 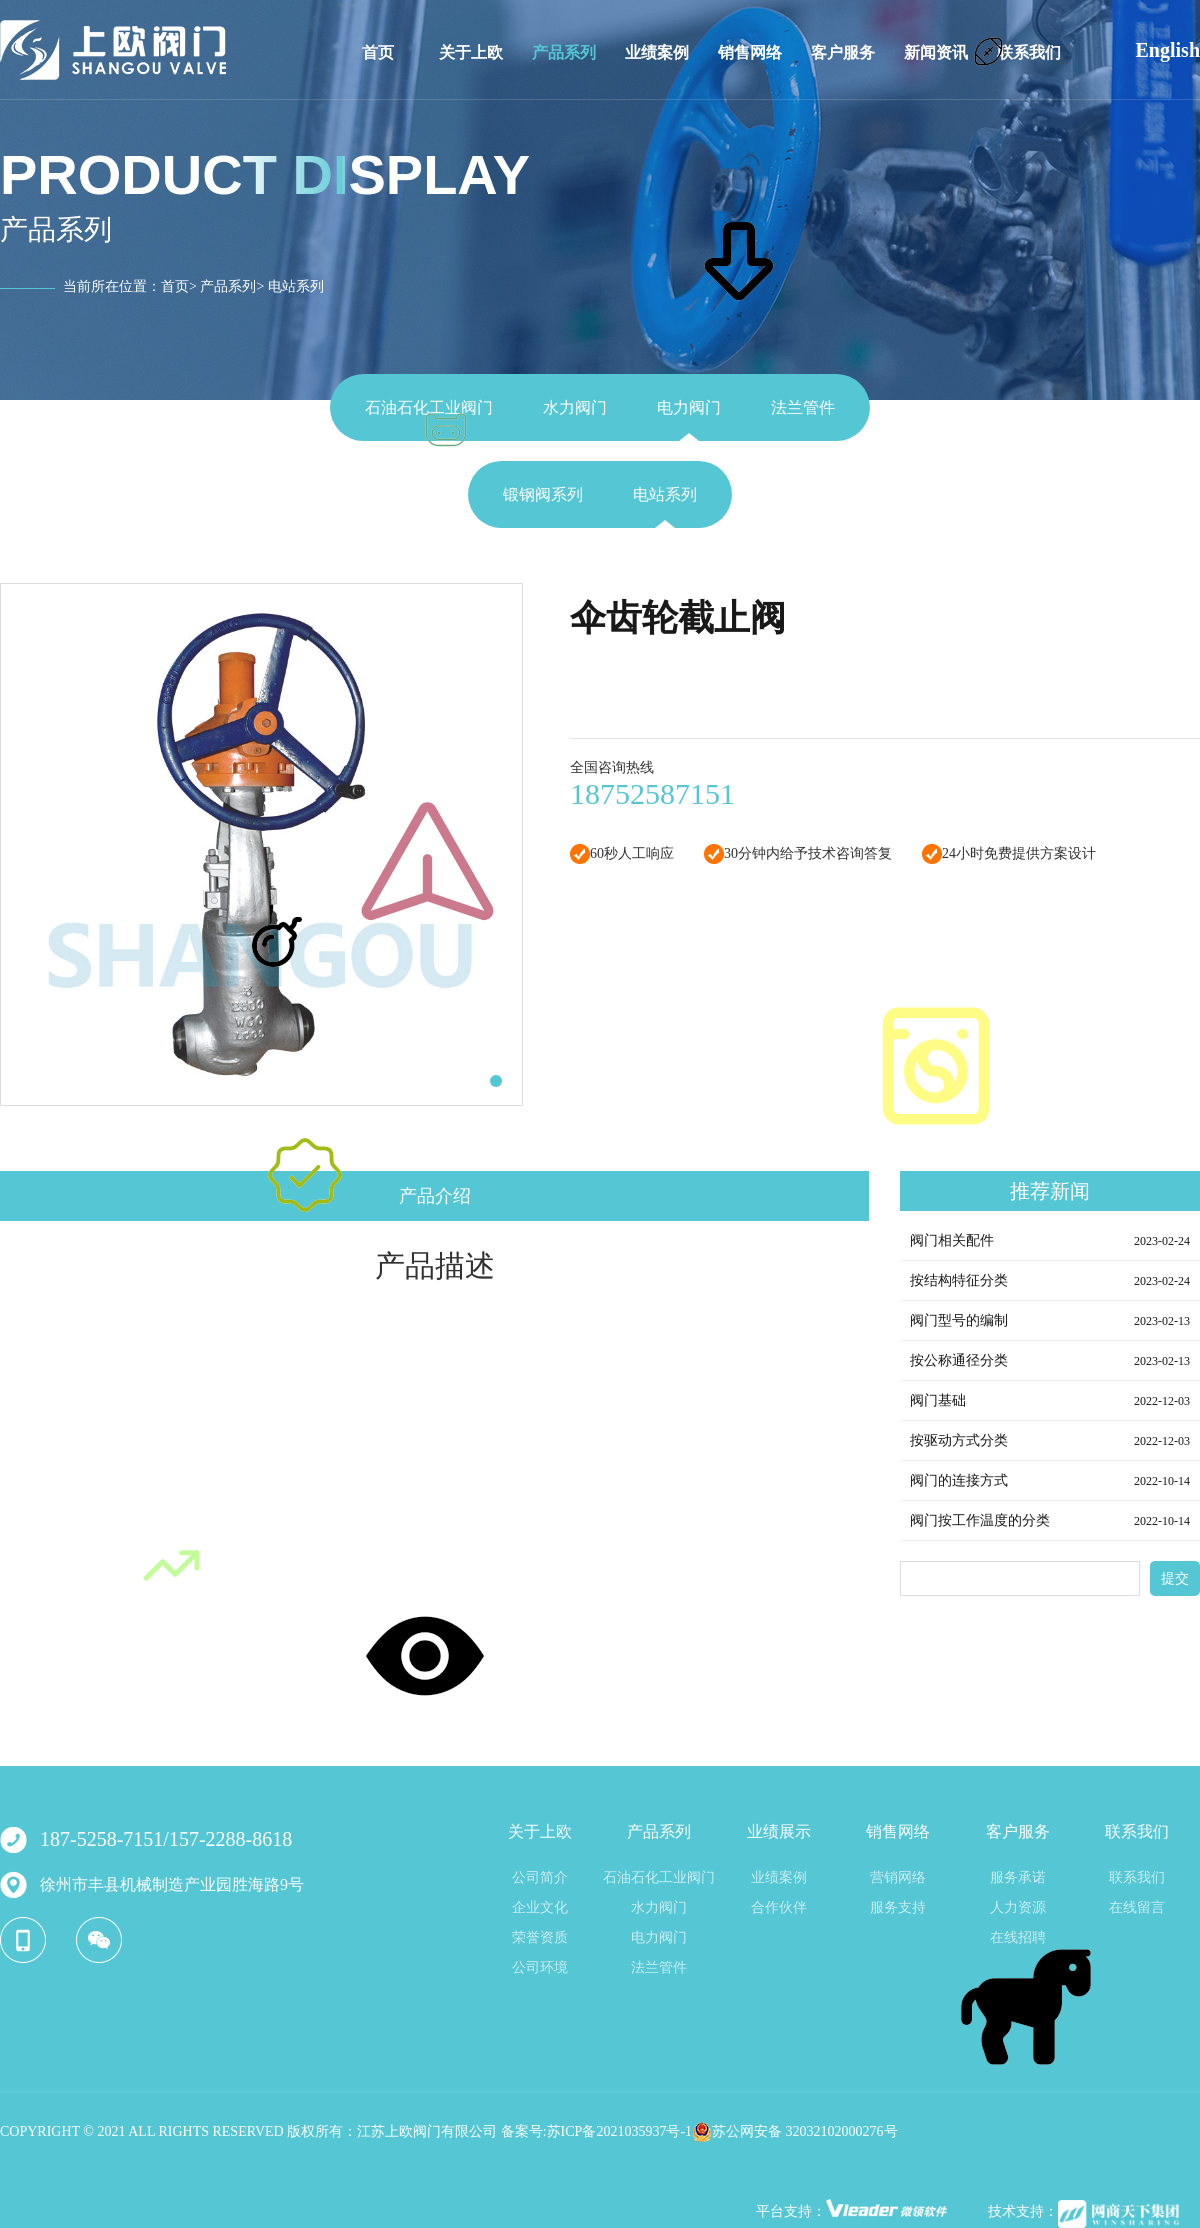 I want to click on indicates equestrian or horse-related content, so click(x=1026, y=2007).